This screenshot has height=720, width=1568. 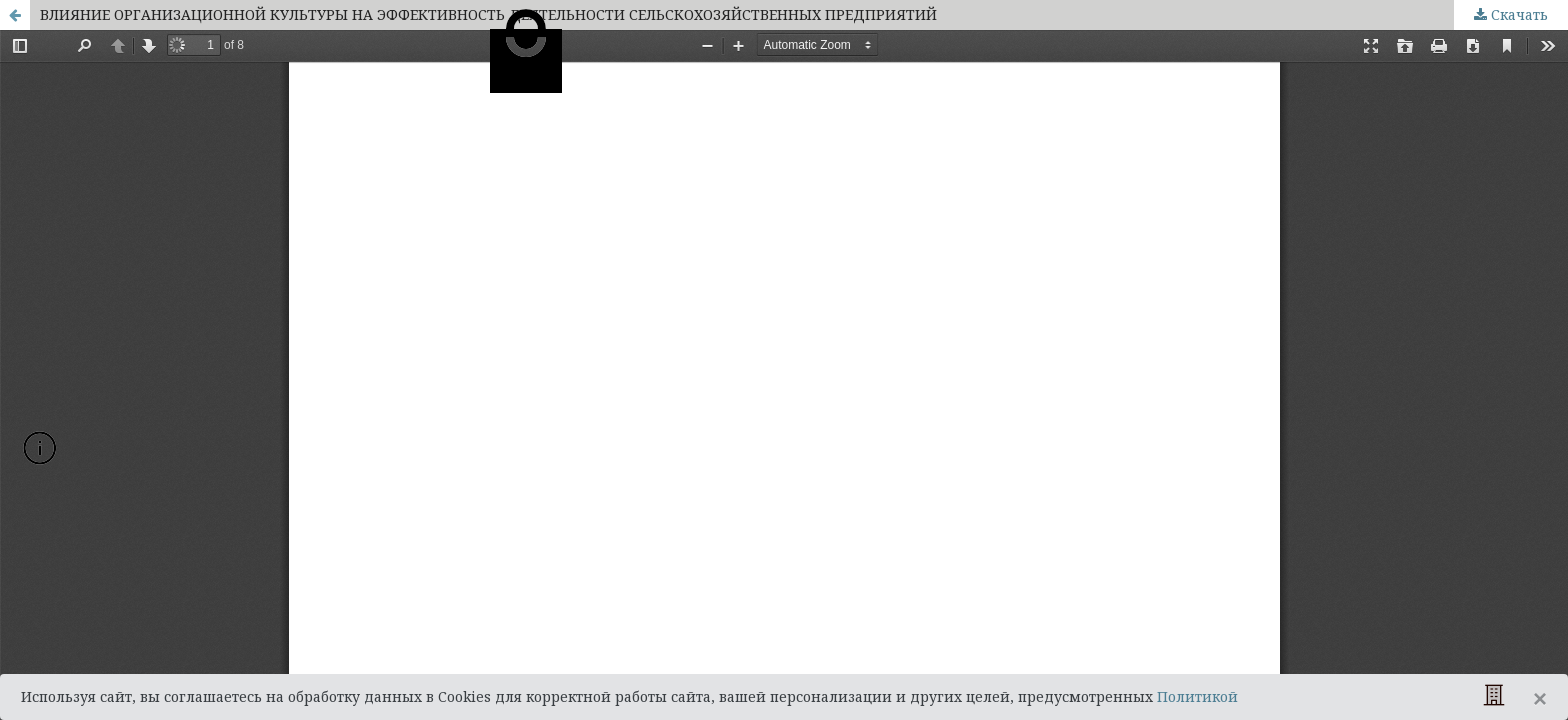 What do you see at coordinates (1494, 695) in the screenshot?
I see `view building or office location` at bounding box center [1494, 695].